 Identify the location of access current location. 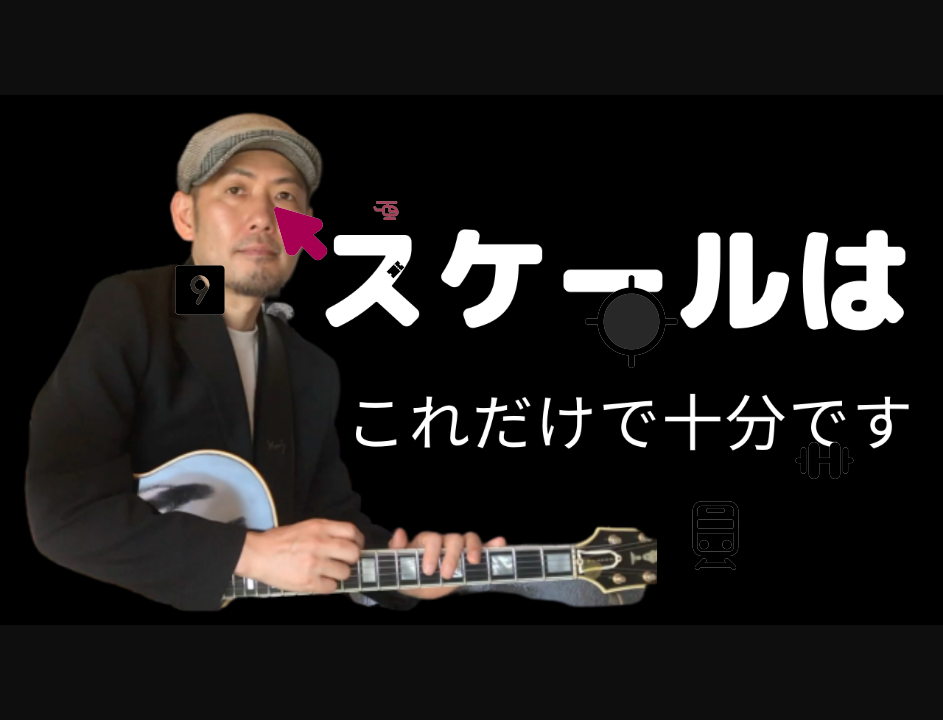
(631, 321).